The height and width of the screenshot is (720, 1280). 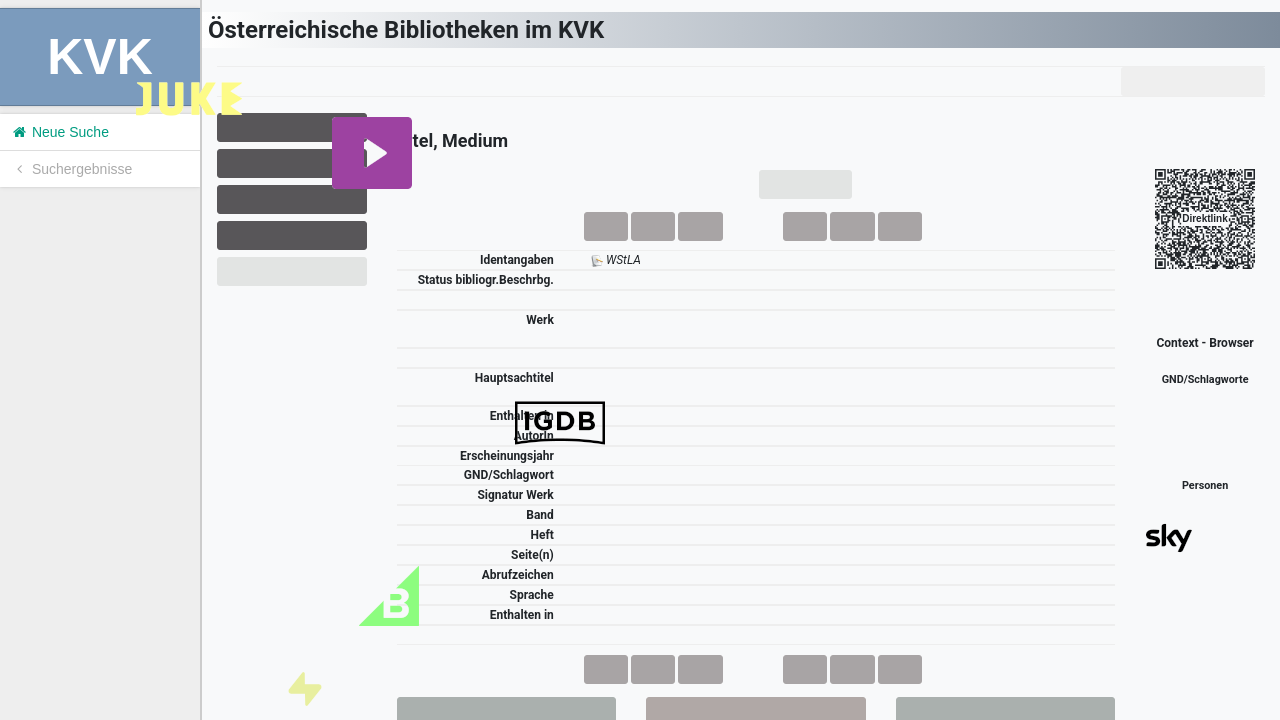 I want to click on bigcommerce platform logo, so click(x=389, y=596).